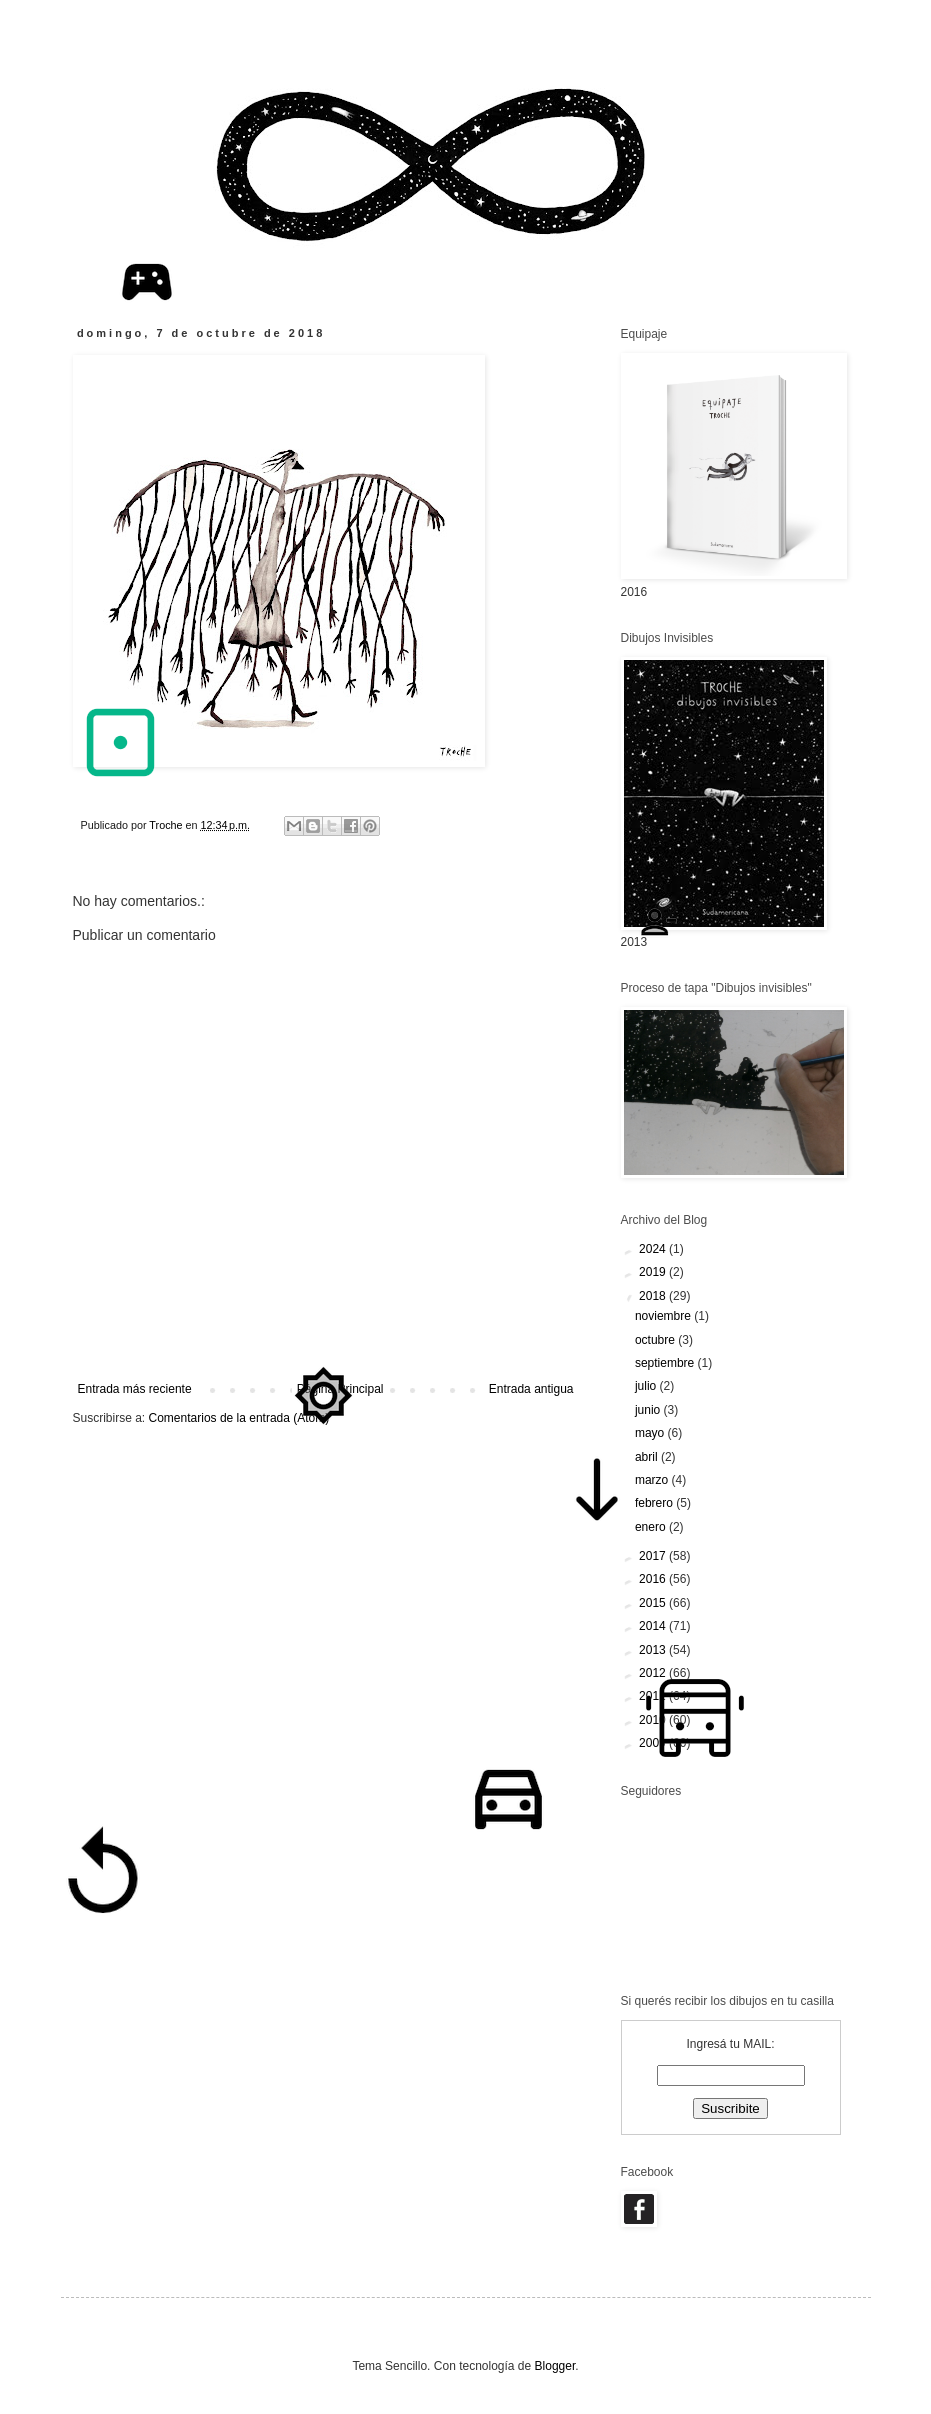  What do you see at coordinates (120, 742) in the screenshot?
I see `indicates a selected or active state` at bounding box center [120, 742].